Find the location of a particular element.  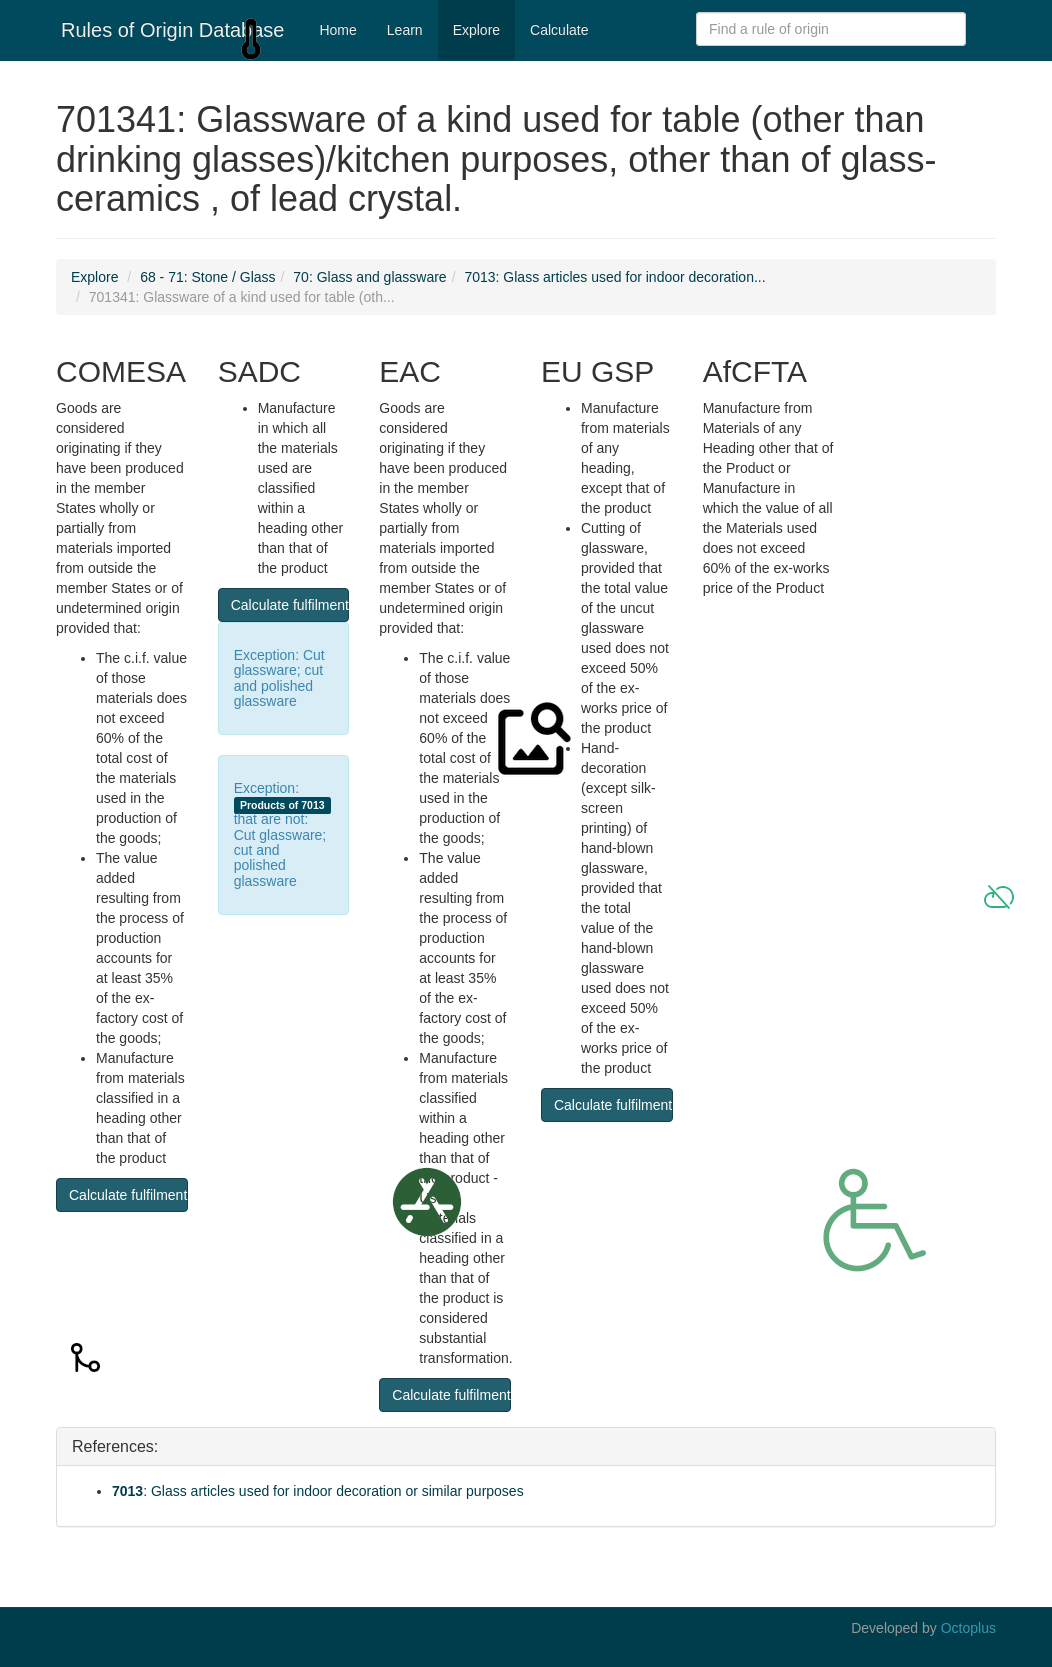

search for images or photos is located at coordinates (534, 738).